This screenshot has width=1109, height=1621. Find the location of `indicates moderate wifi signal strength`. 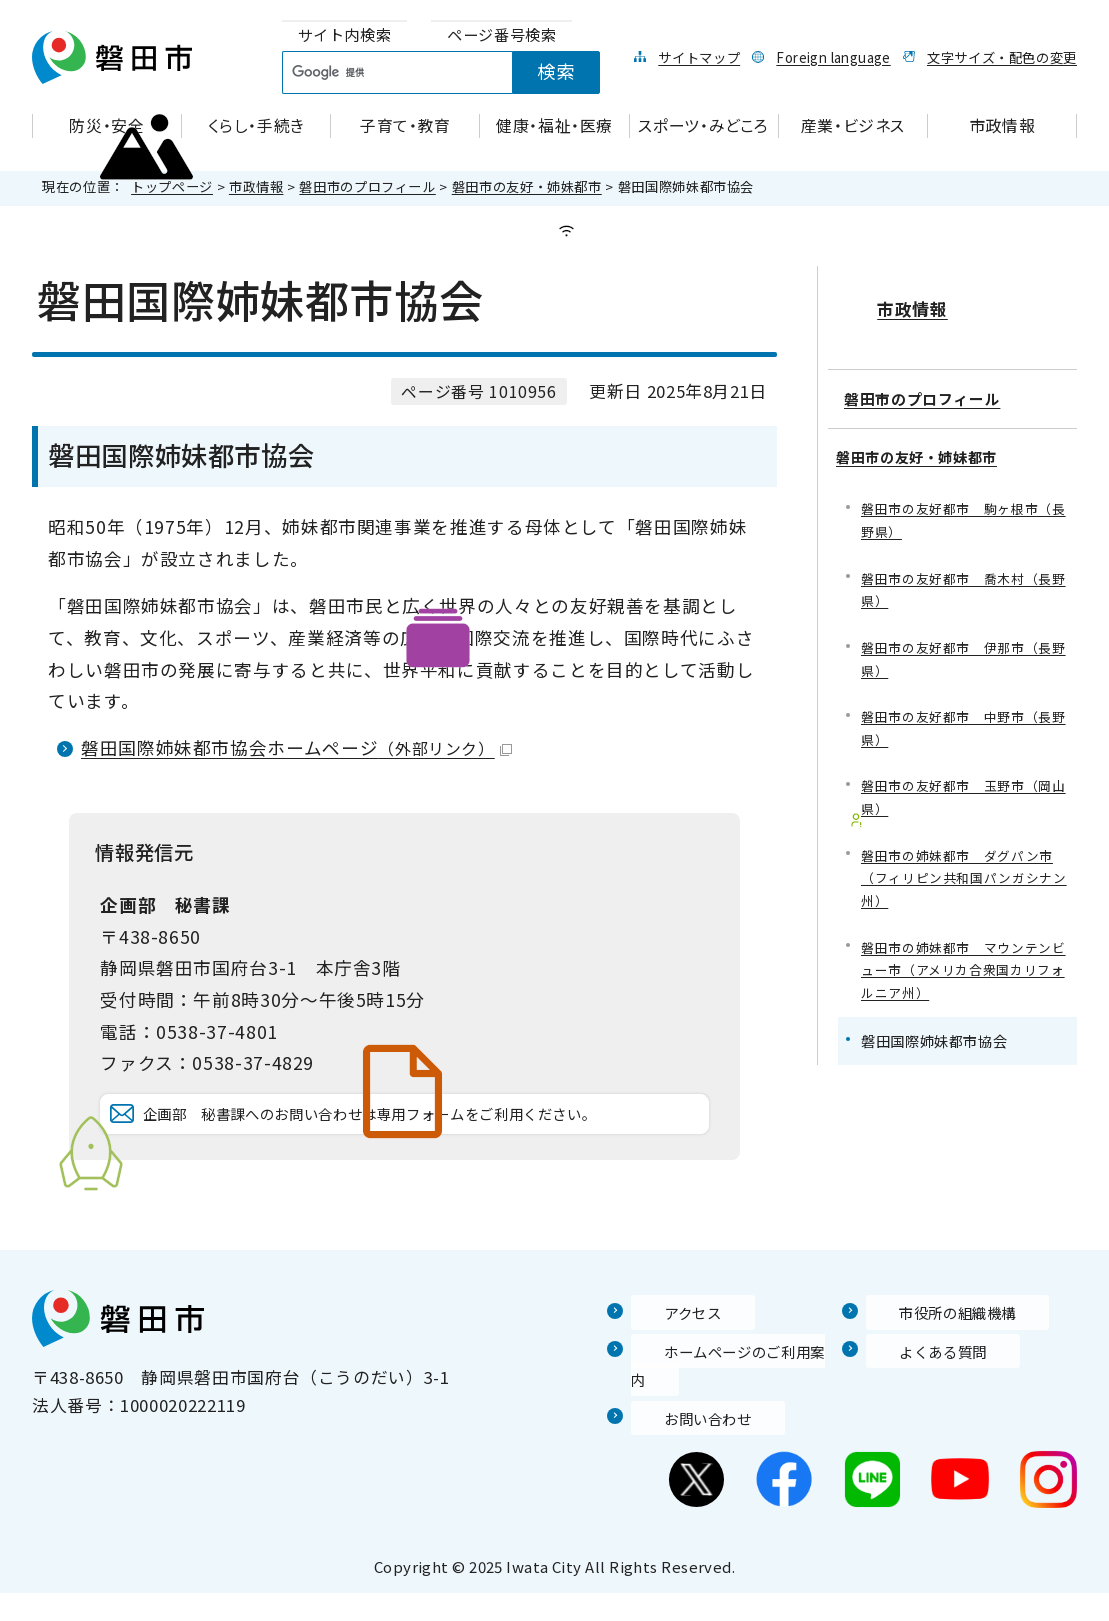

indicates moderate wifi signal strength is located at coordinates (566, 228).